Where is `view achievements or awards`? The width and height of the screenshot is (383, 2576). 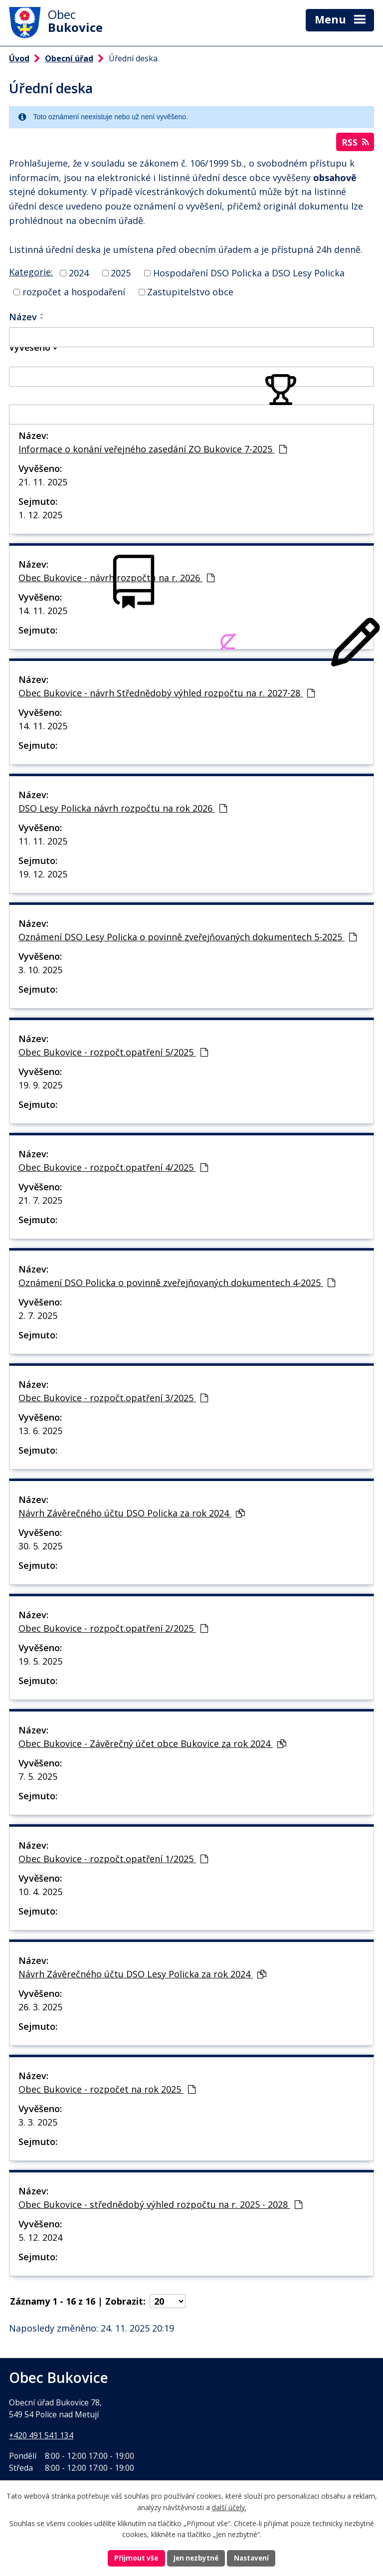
view achievements or awards is located at coordinates (281, 390).